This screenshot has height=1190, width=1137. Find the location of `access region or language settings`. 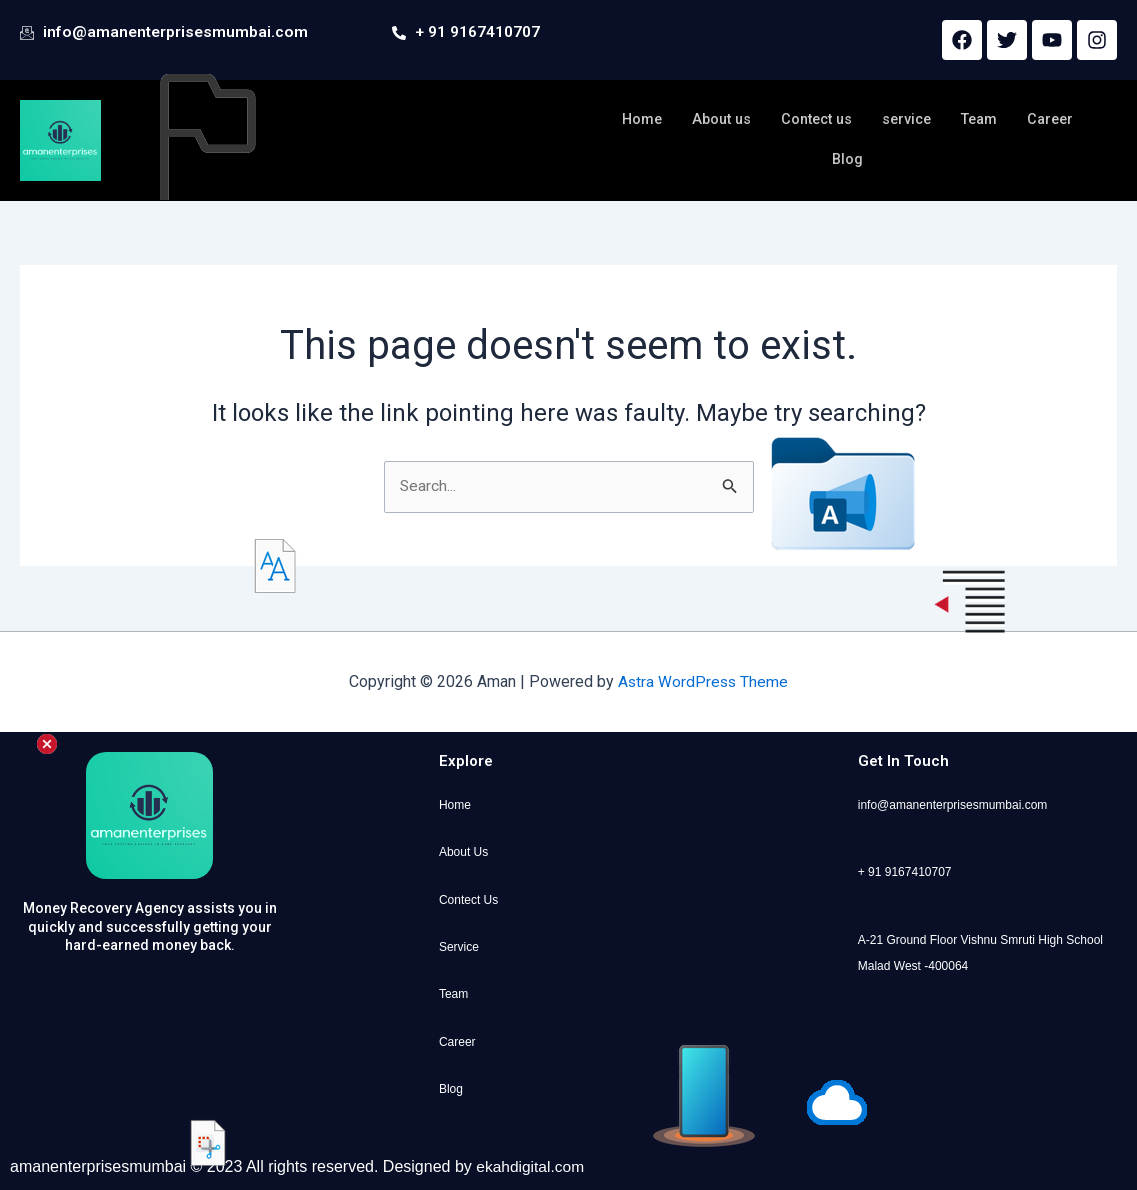

access region or language settings is located at coordinates (208, 137).